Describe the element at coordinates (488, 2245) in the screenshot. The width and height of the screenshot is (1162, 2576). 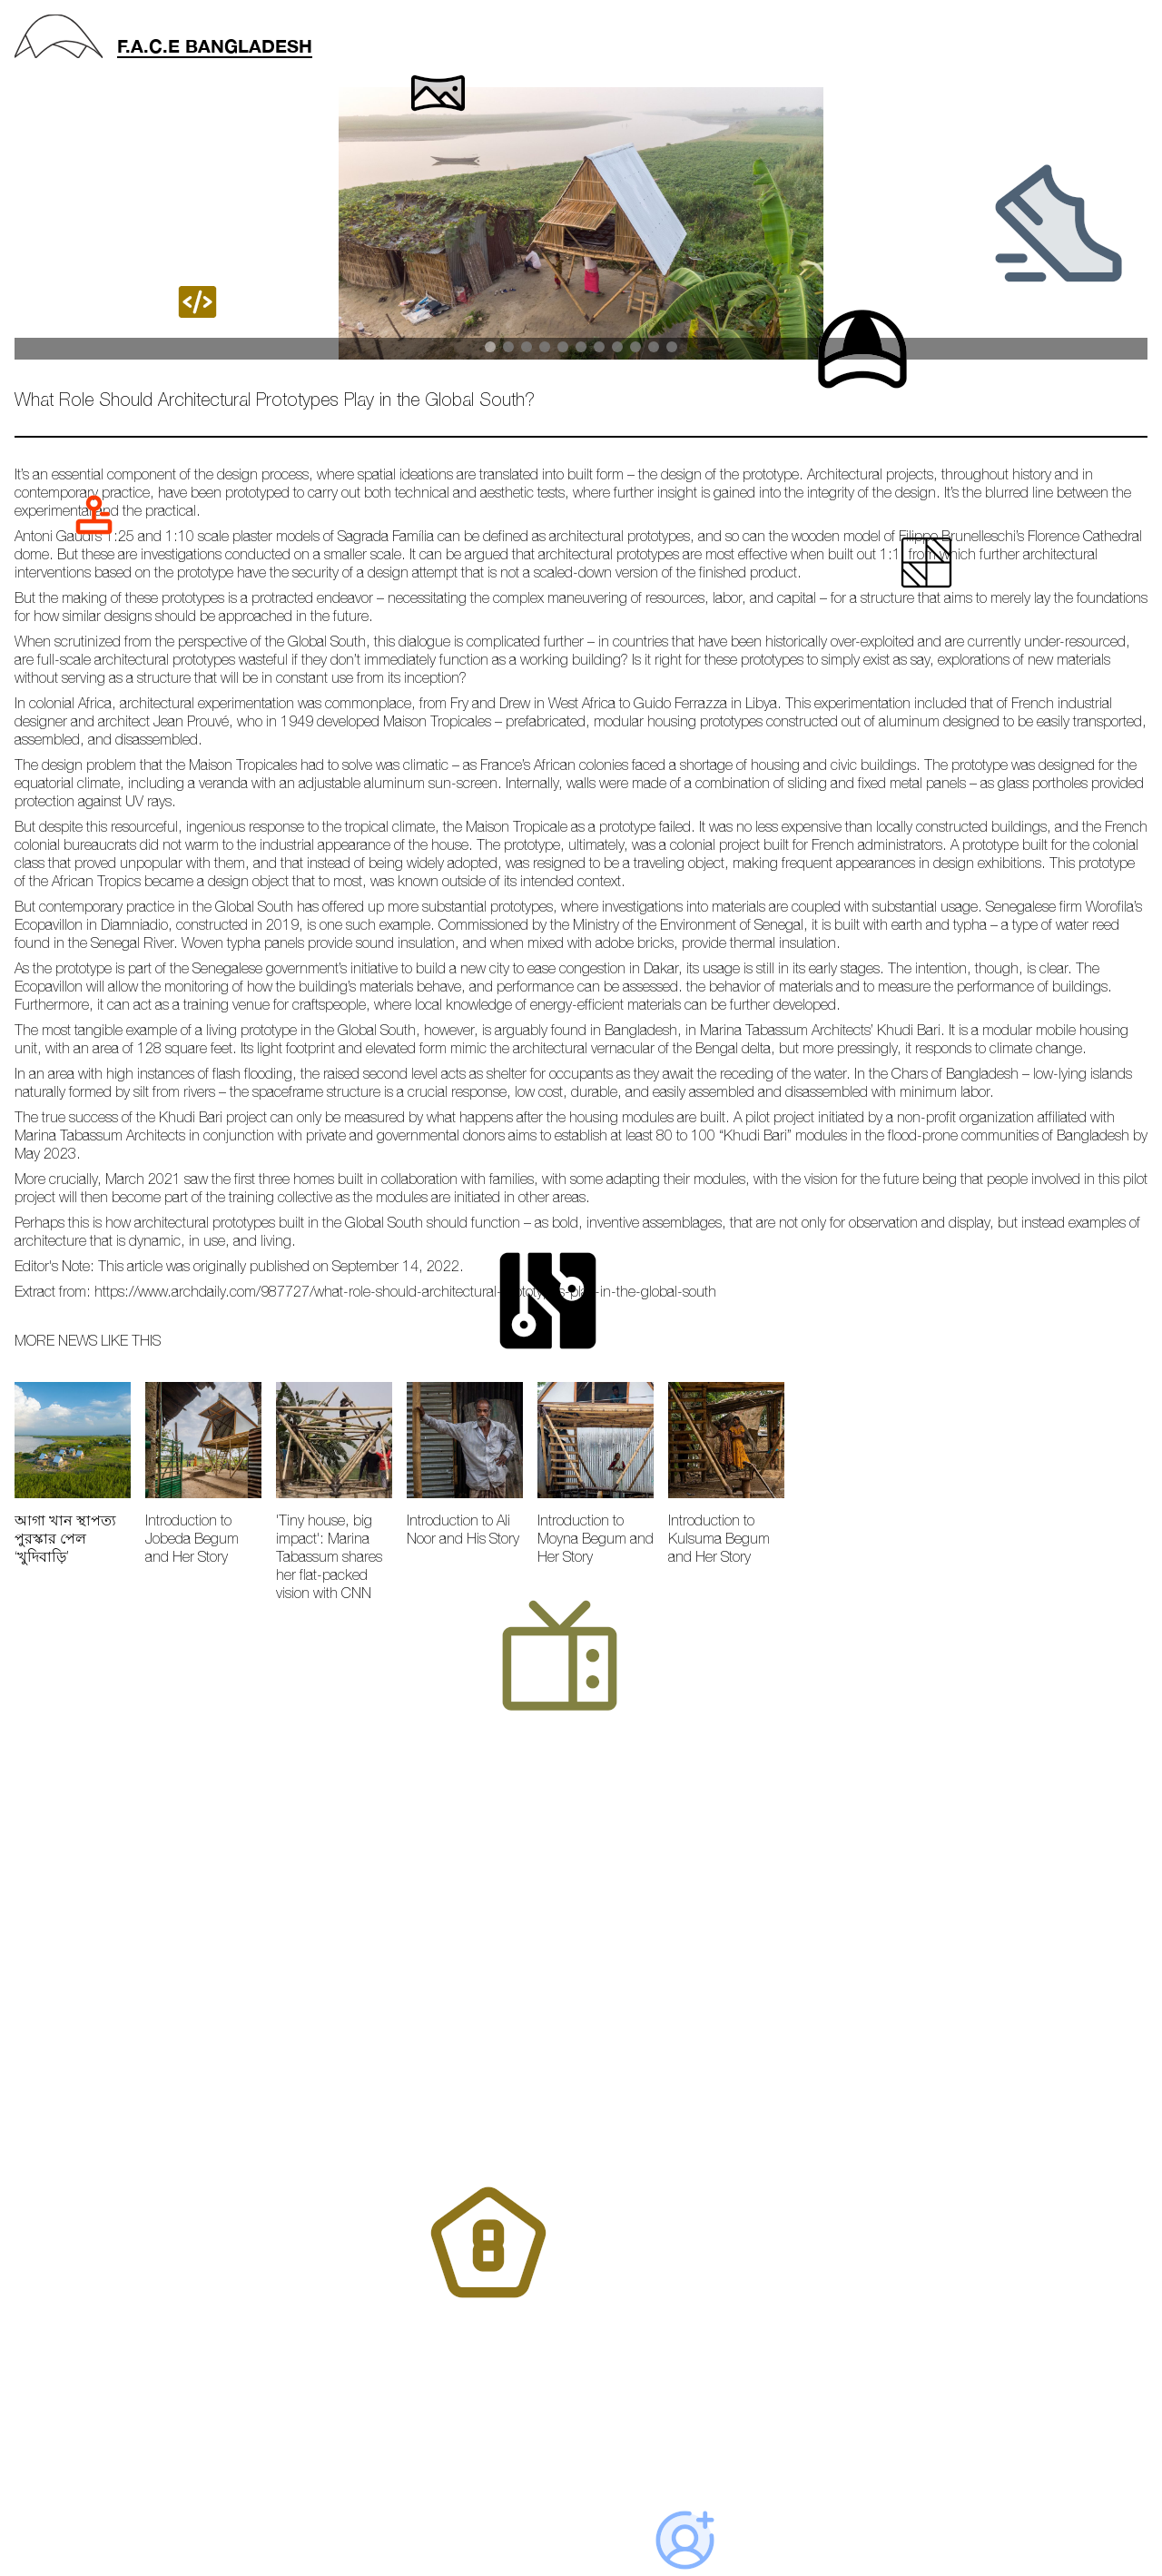
I see `indicates step 8 in a multi-step process` at that location.